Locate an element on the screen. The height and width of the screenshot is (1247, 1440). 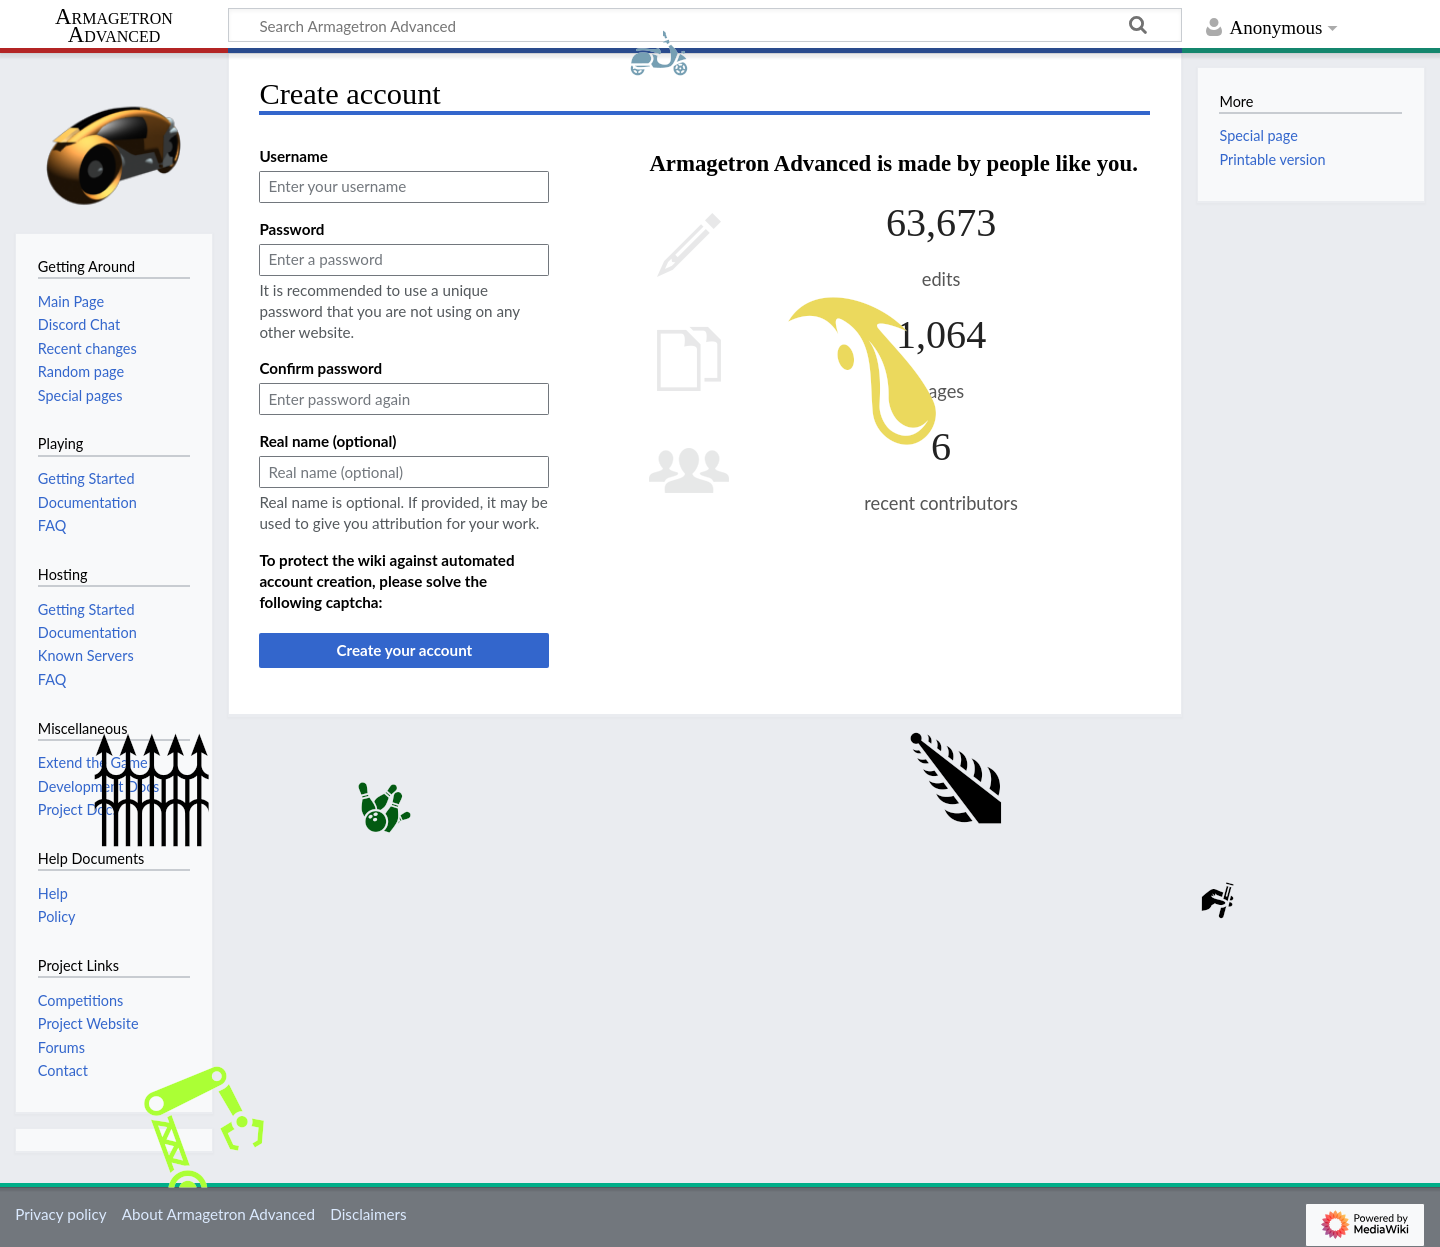
activate beam or energy attack is located at coordinates (956, 778).